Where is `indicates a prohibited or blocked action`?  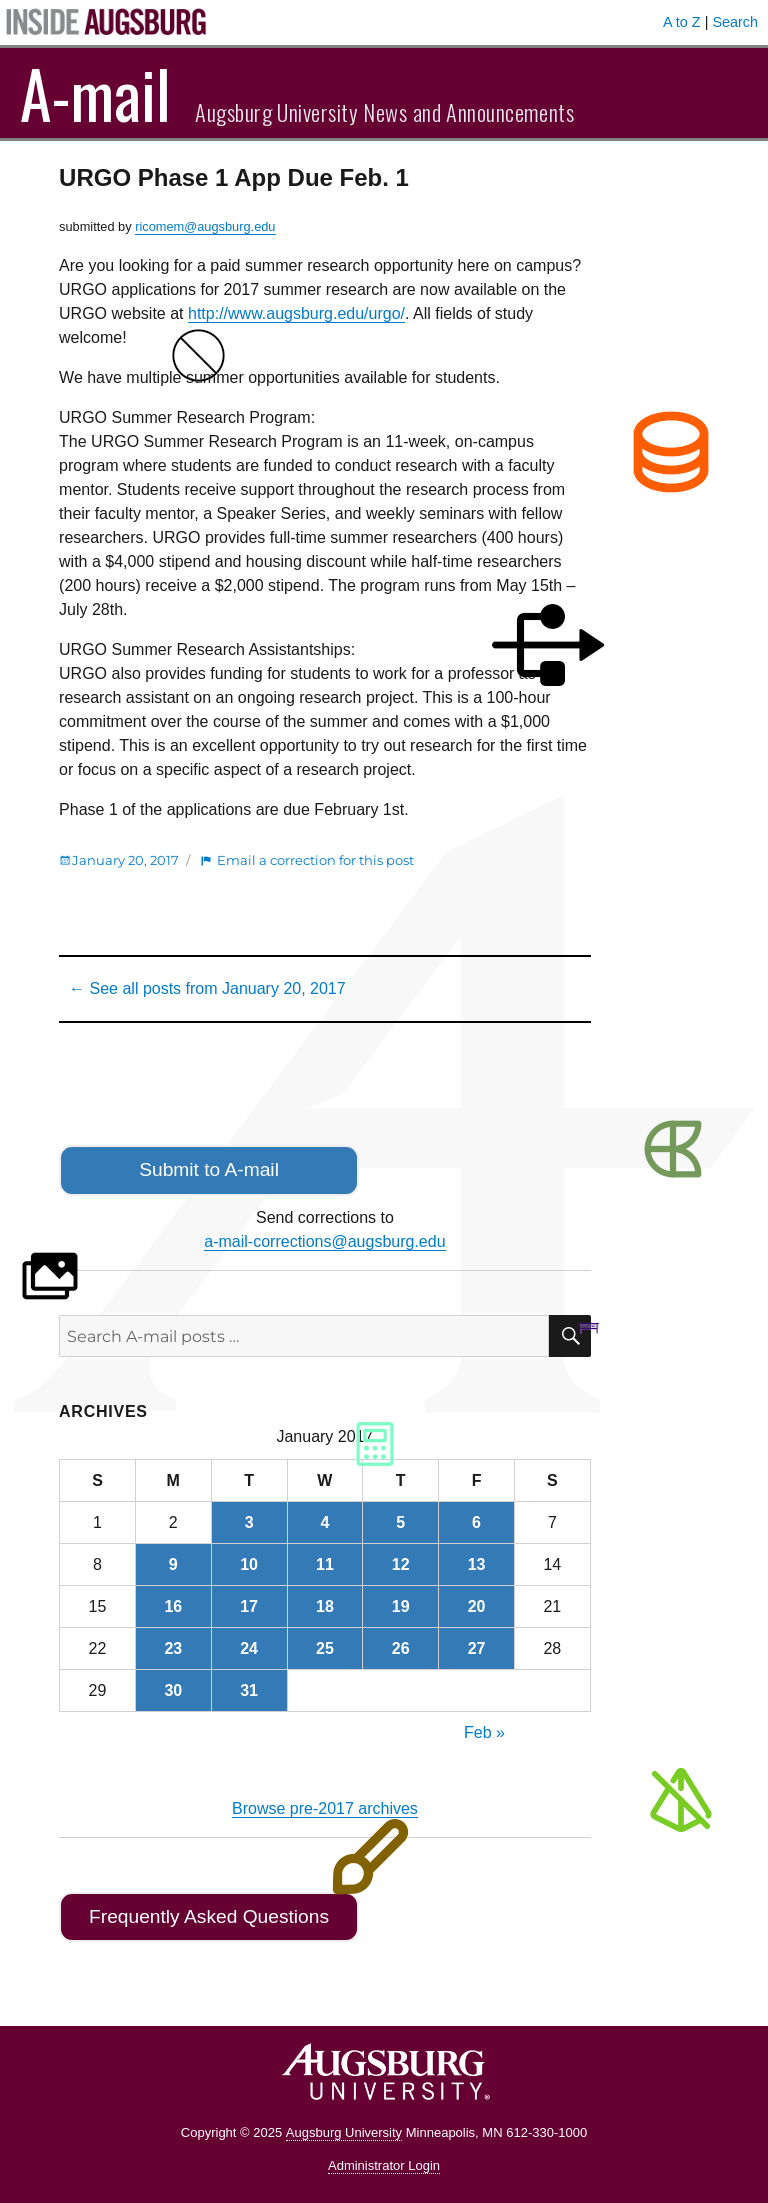 indicates a prohibited or blocked action is located at coordinates (198, 355).